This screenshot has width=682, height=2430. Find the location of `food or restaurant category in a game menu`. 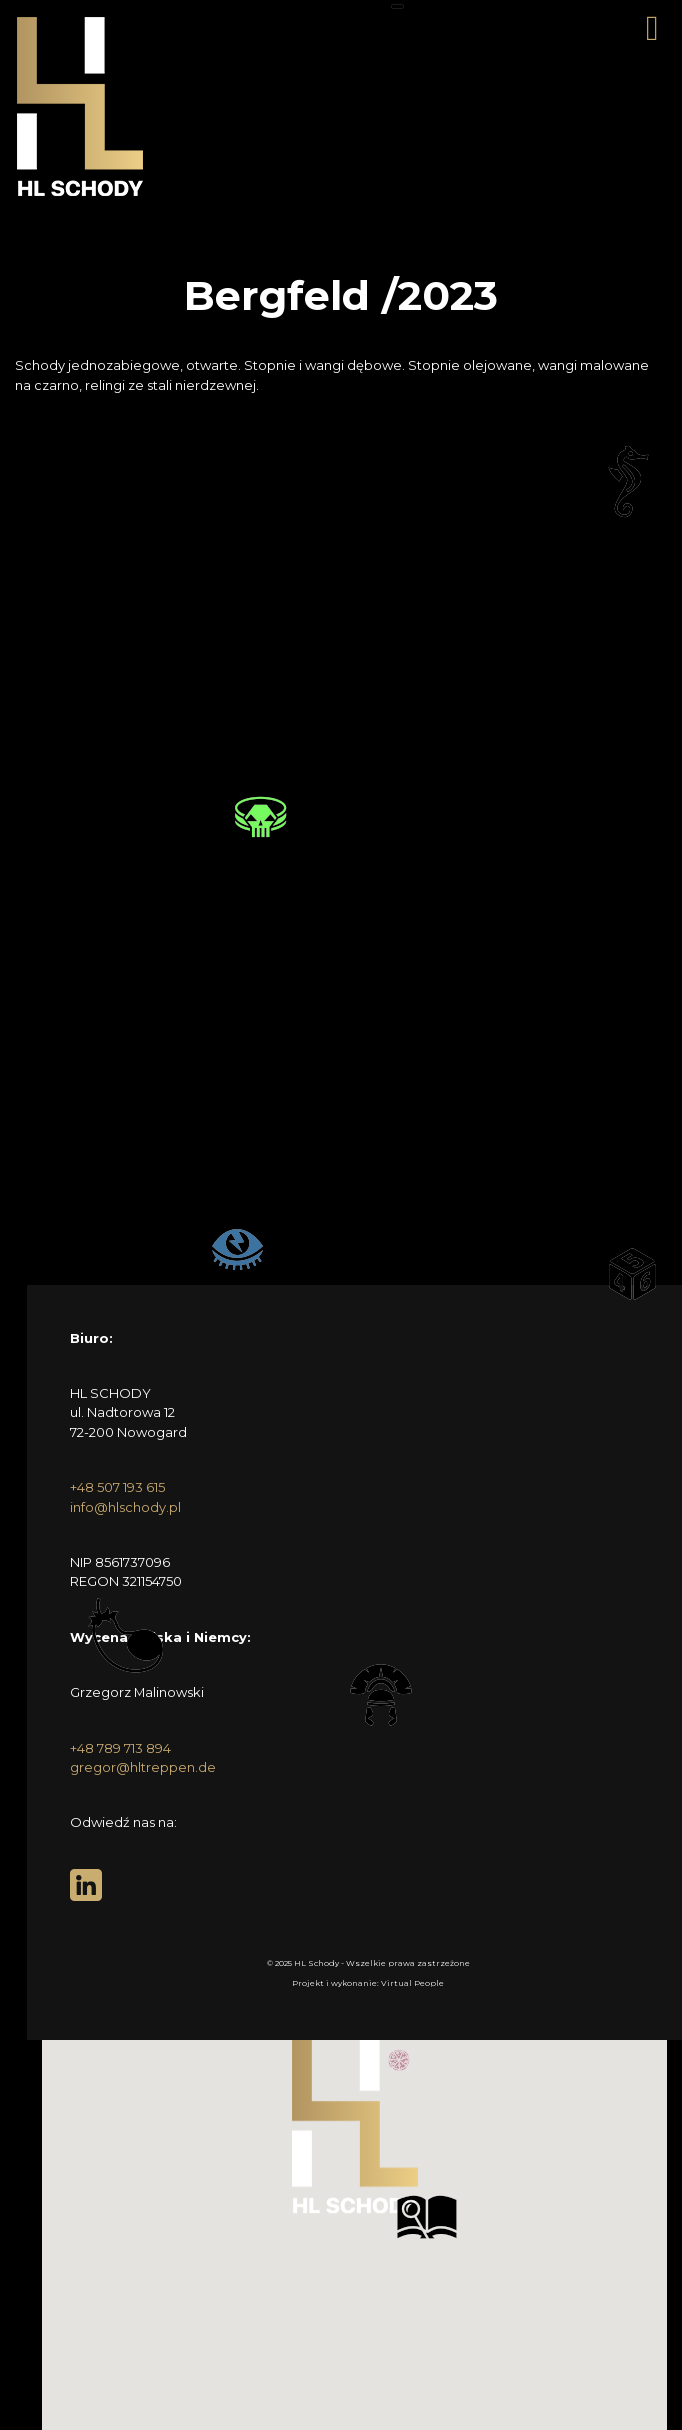

food or restaurant category in a game menu is located at coordinates (399, 2060).